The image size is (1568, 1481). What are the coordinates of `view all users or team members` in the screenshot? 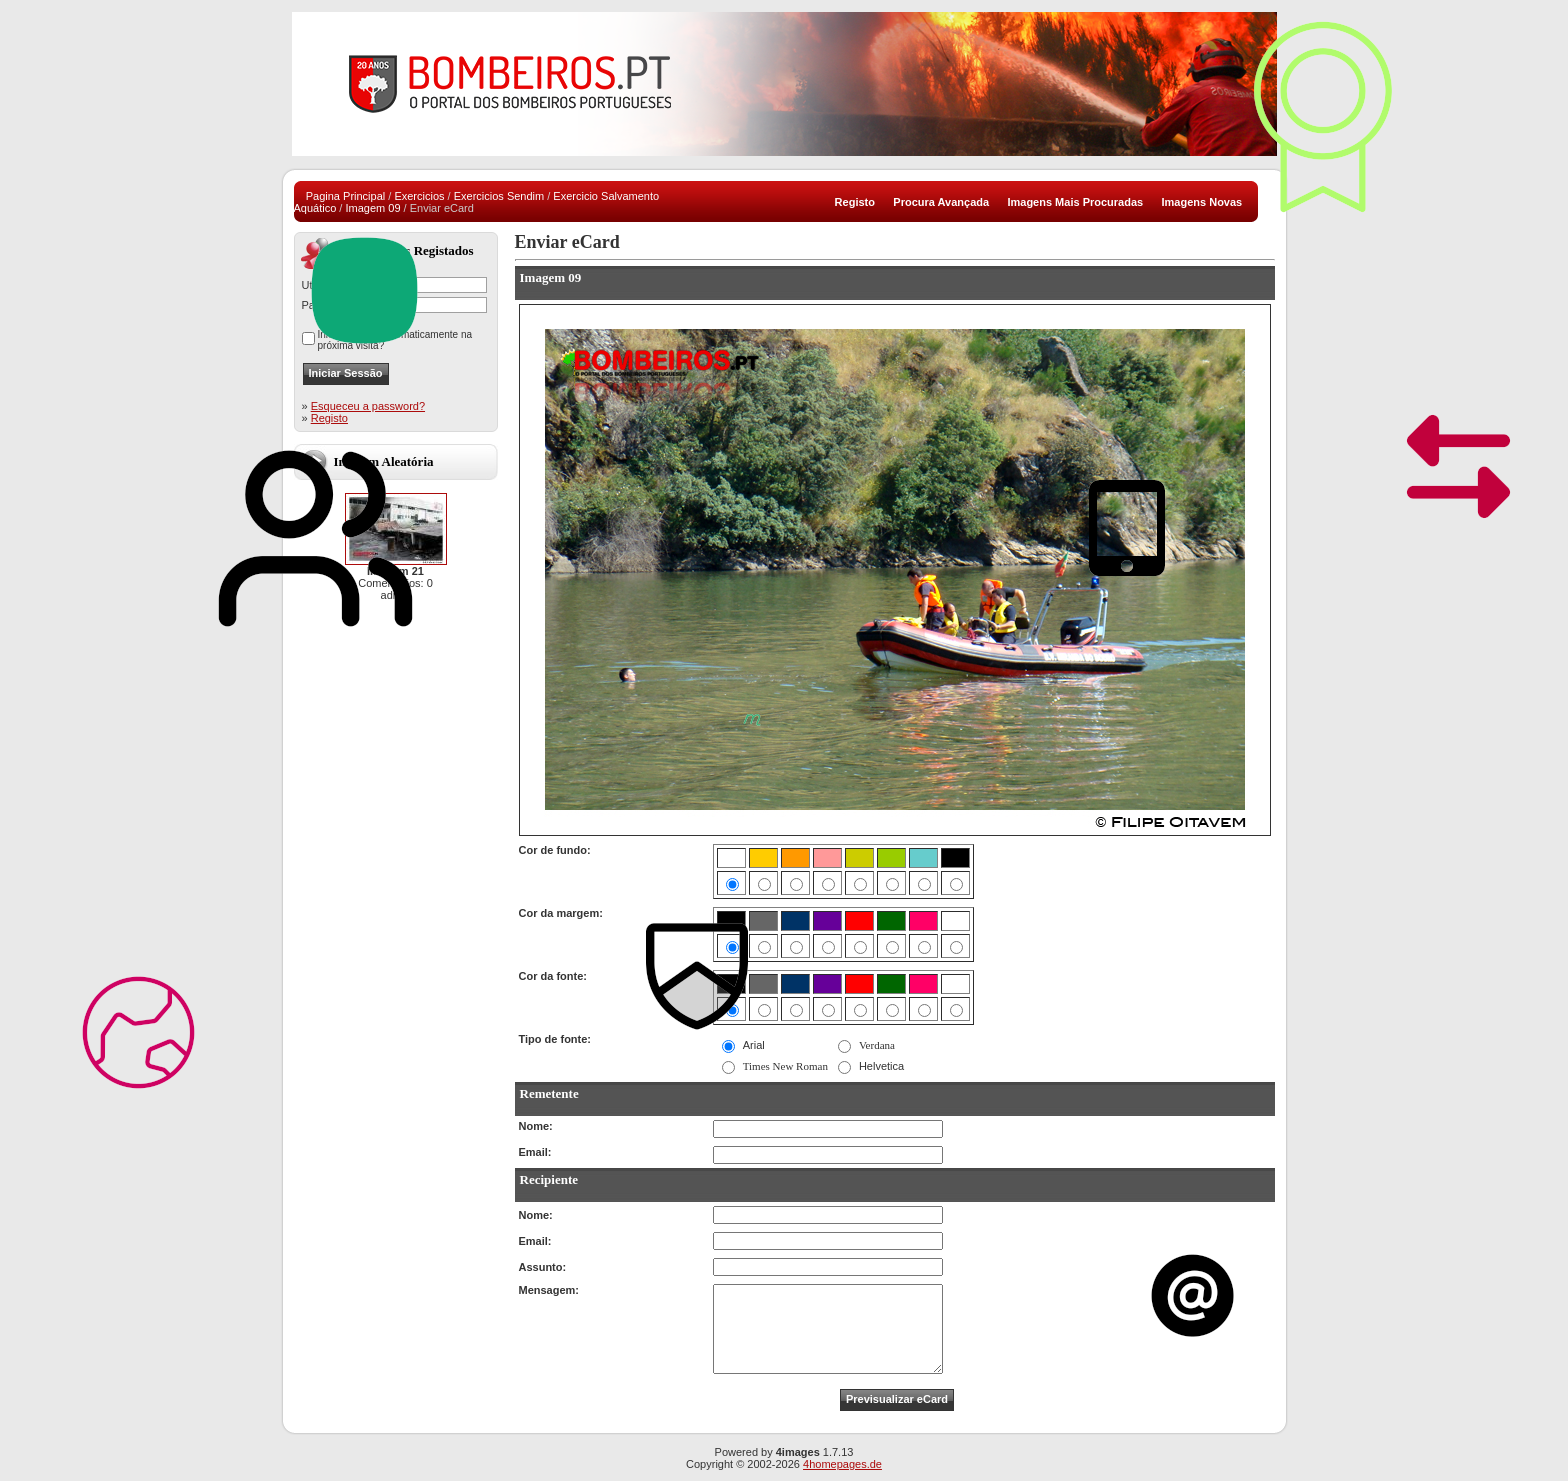 It's located at (315, 538).